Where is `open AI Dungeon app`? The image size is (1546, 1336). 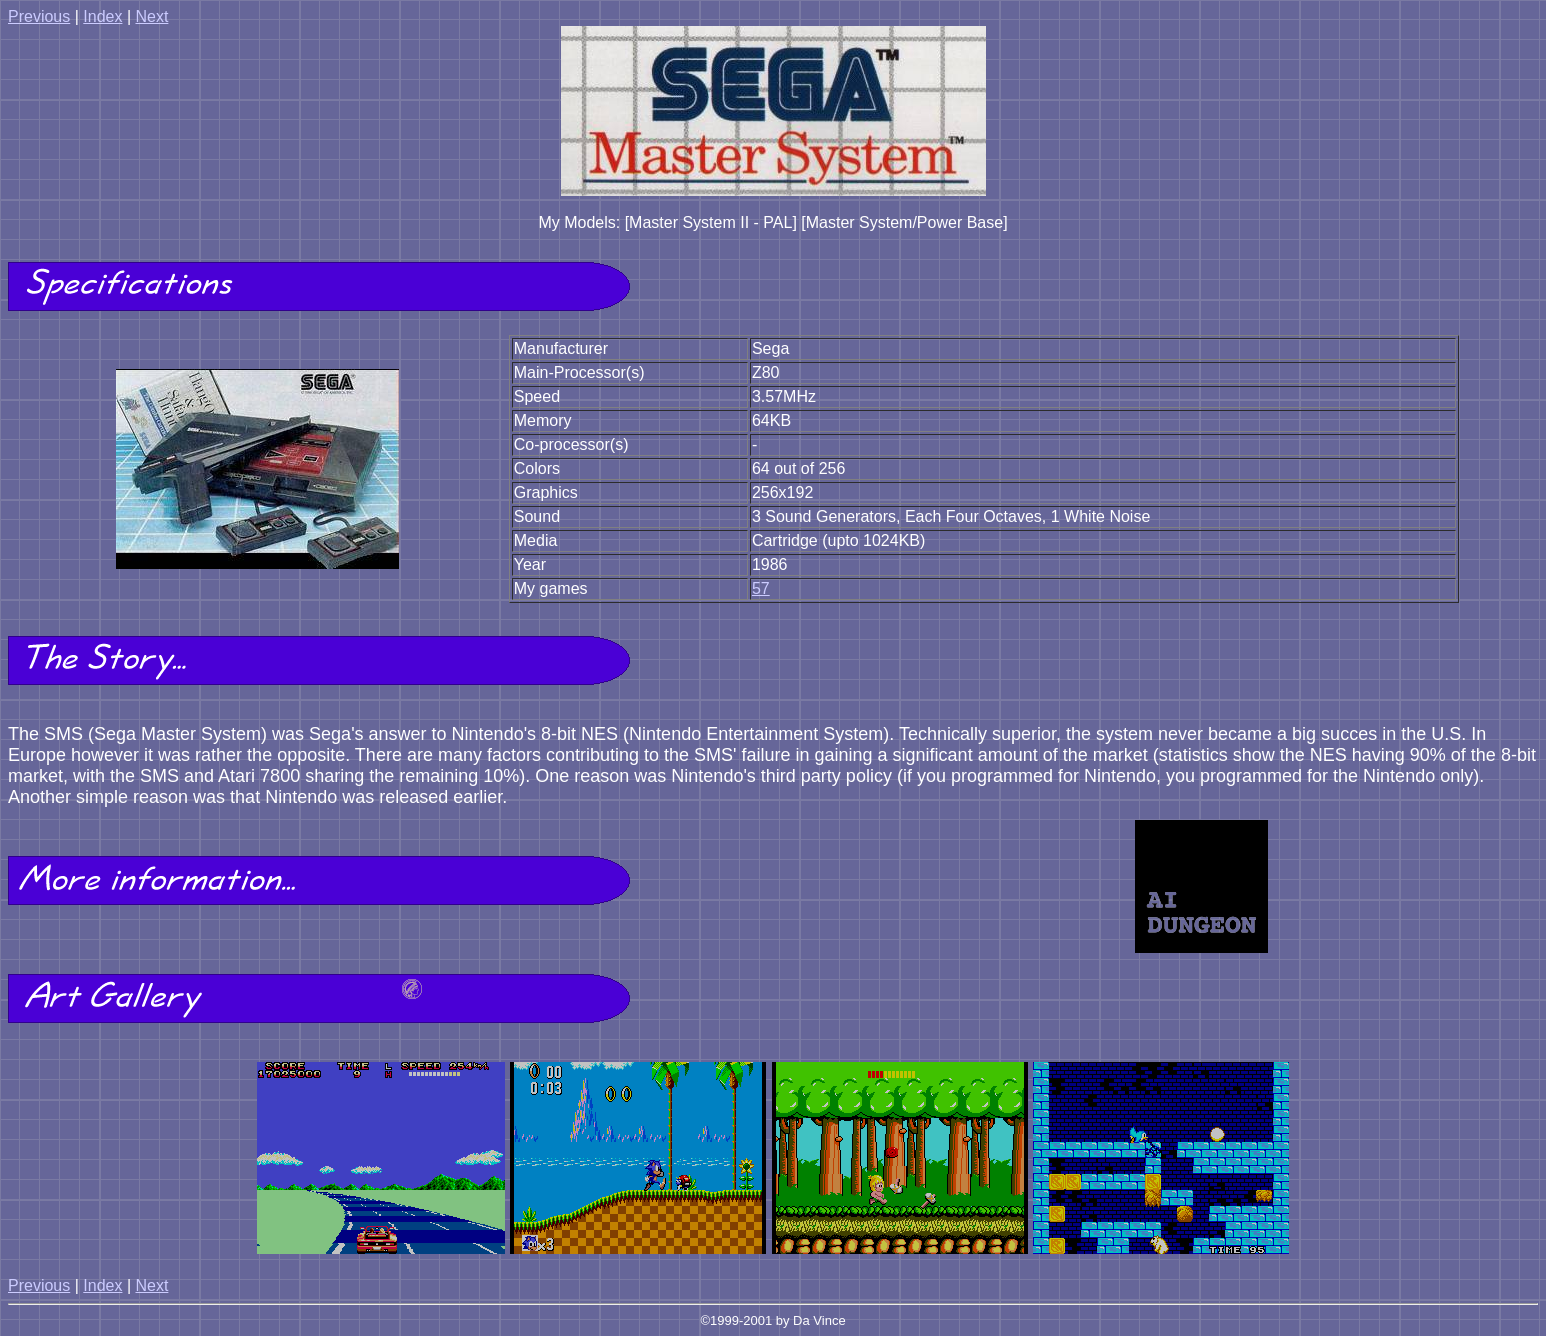 open AI Dungeon app is located at coordinates (1201, 886).